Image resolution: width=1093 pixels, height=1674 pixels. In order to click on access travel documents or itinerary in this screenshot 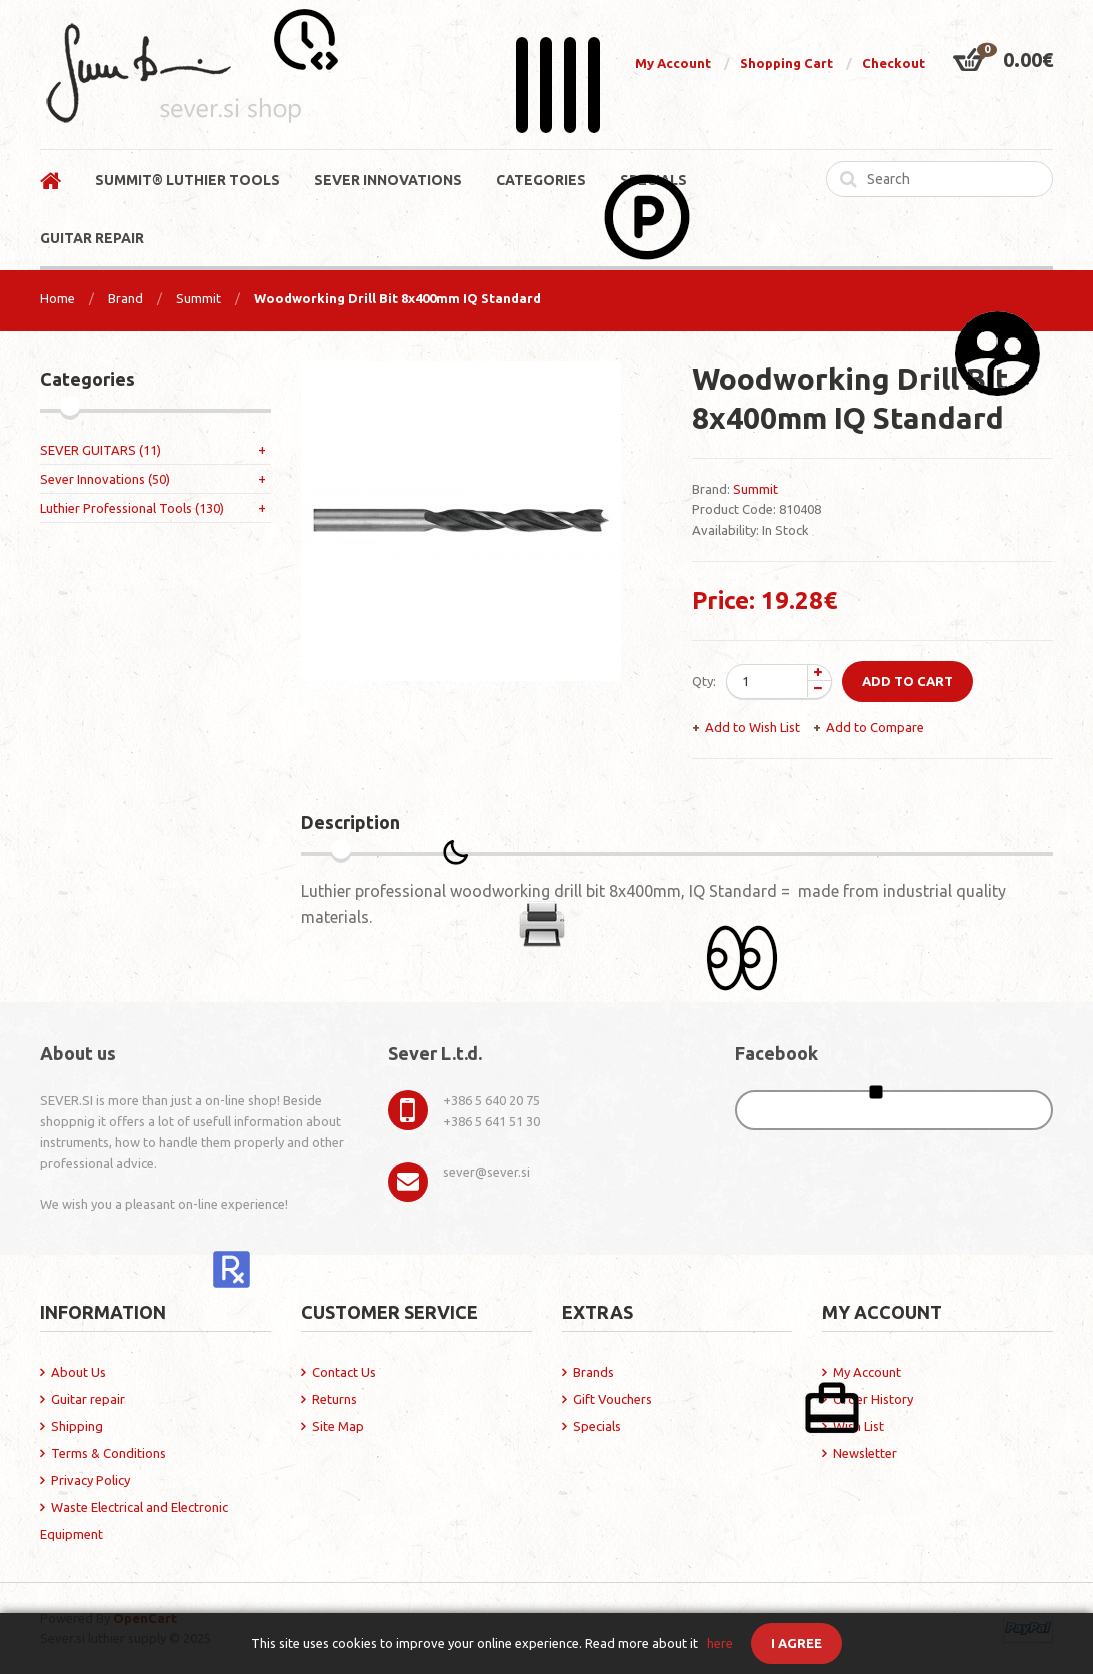, I will do `click(832, 1409)`.